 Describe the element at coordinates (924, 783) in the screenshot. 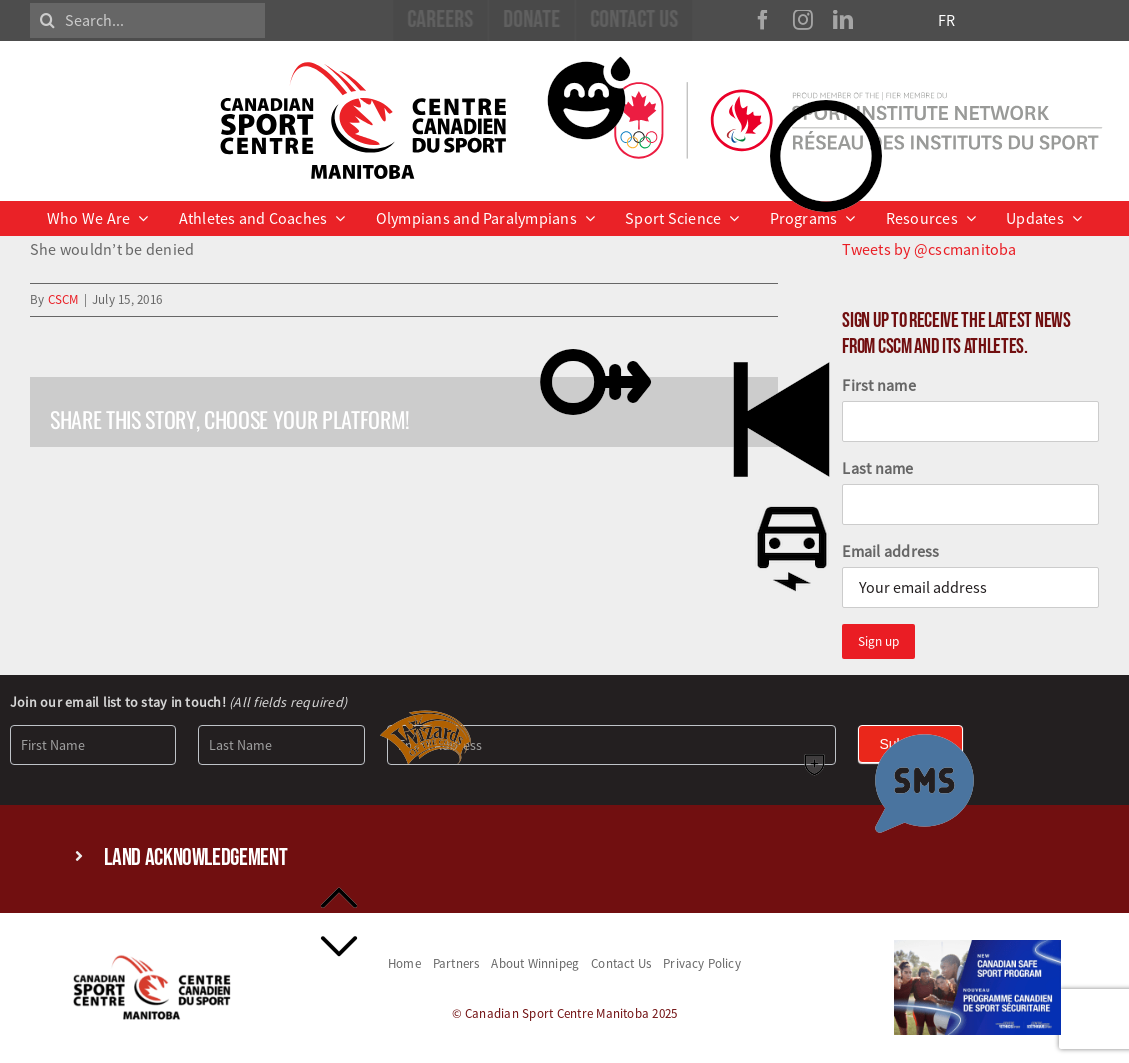

I see `open text messaging app` at that location.